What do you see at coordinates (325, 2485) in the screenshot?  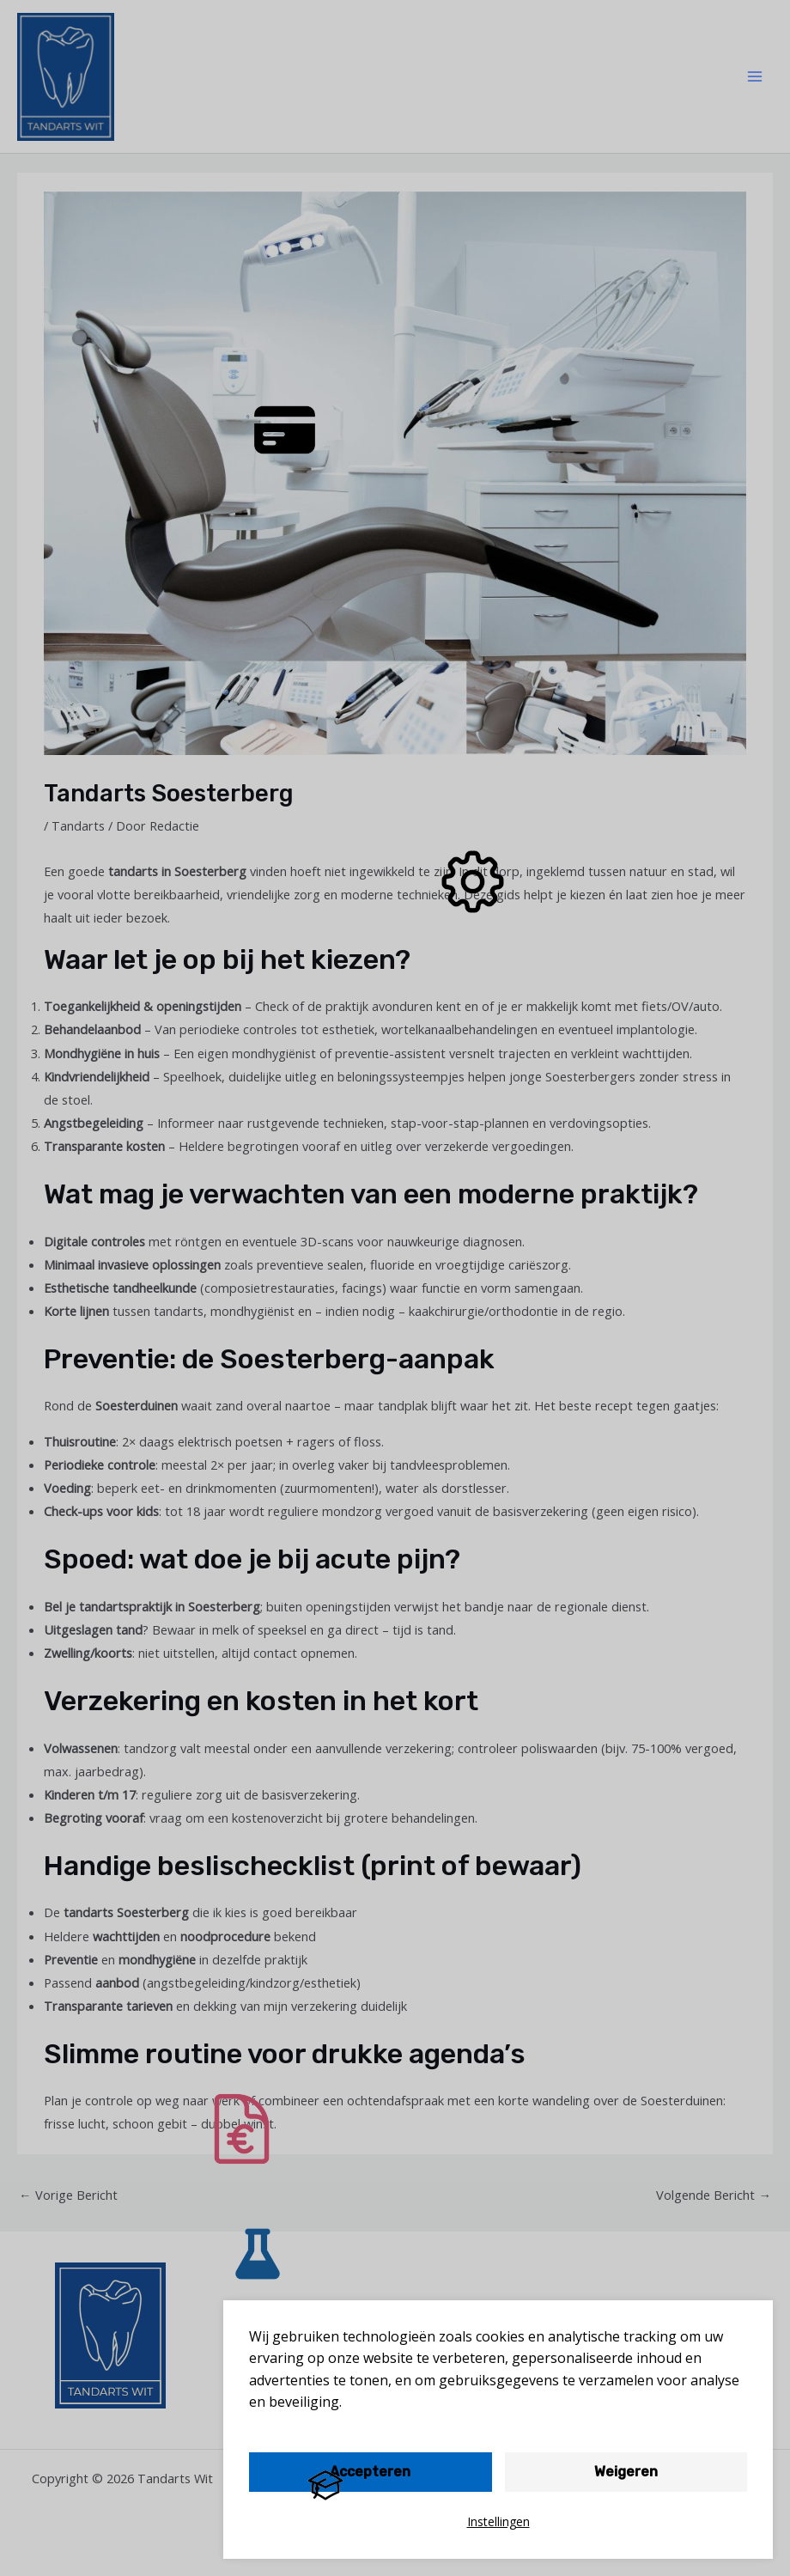 I see `access education or learning features` at bounding box center [325, 2485].